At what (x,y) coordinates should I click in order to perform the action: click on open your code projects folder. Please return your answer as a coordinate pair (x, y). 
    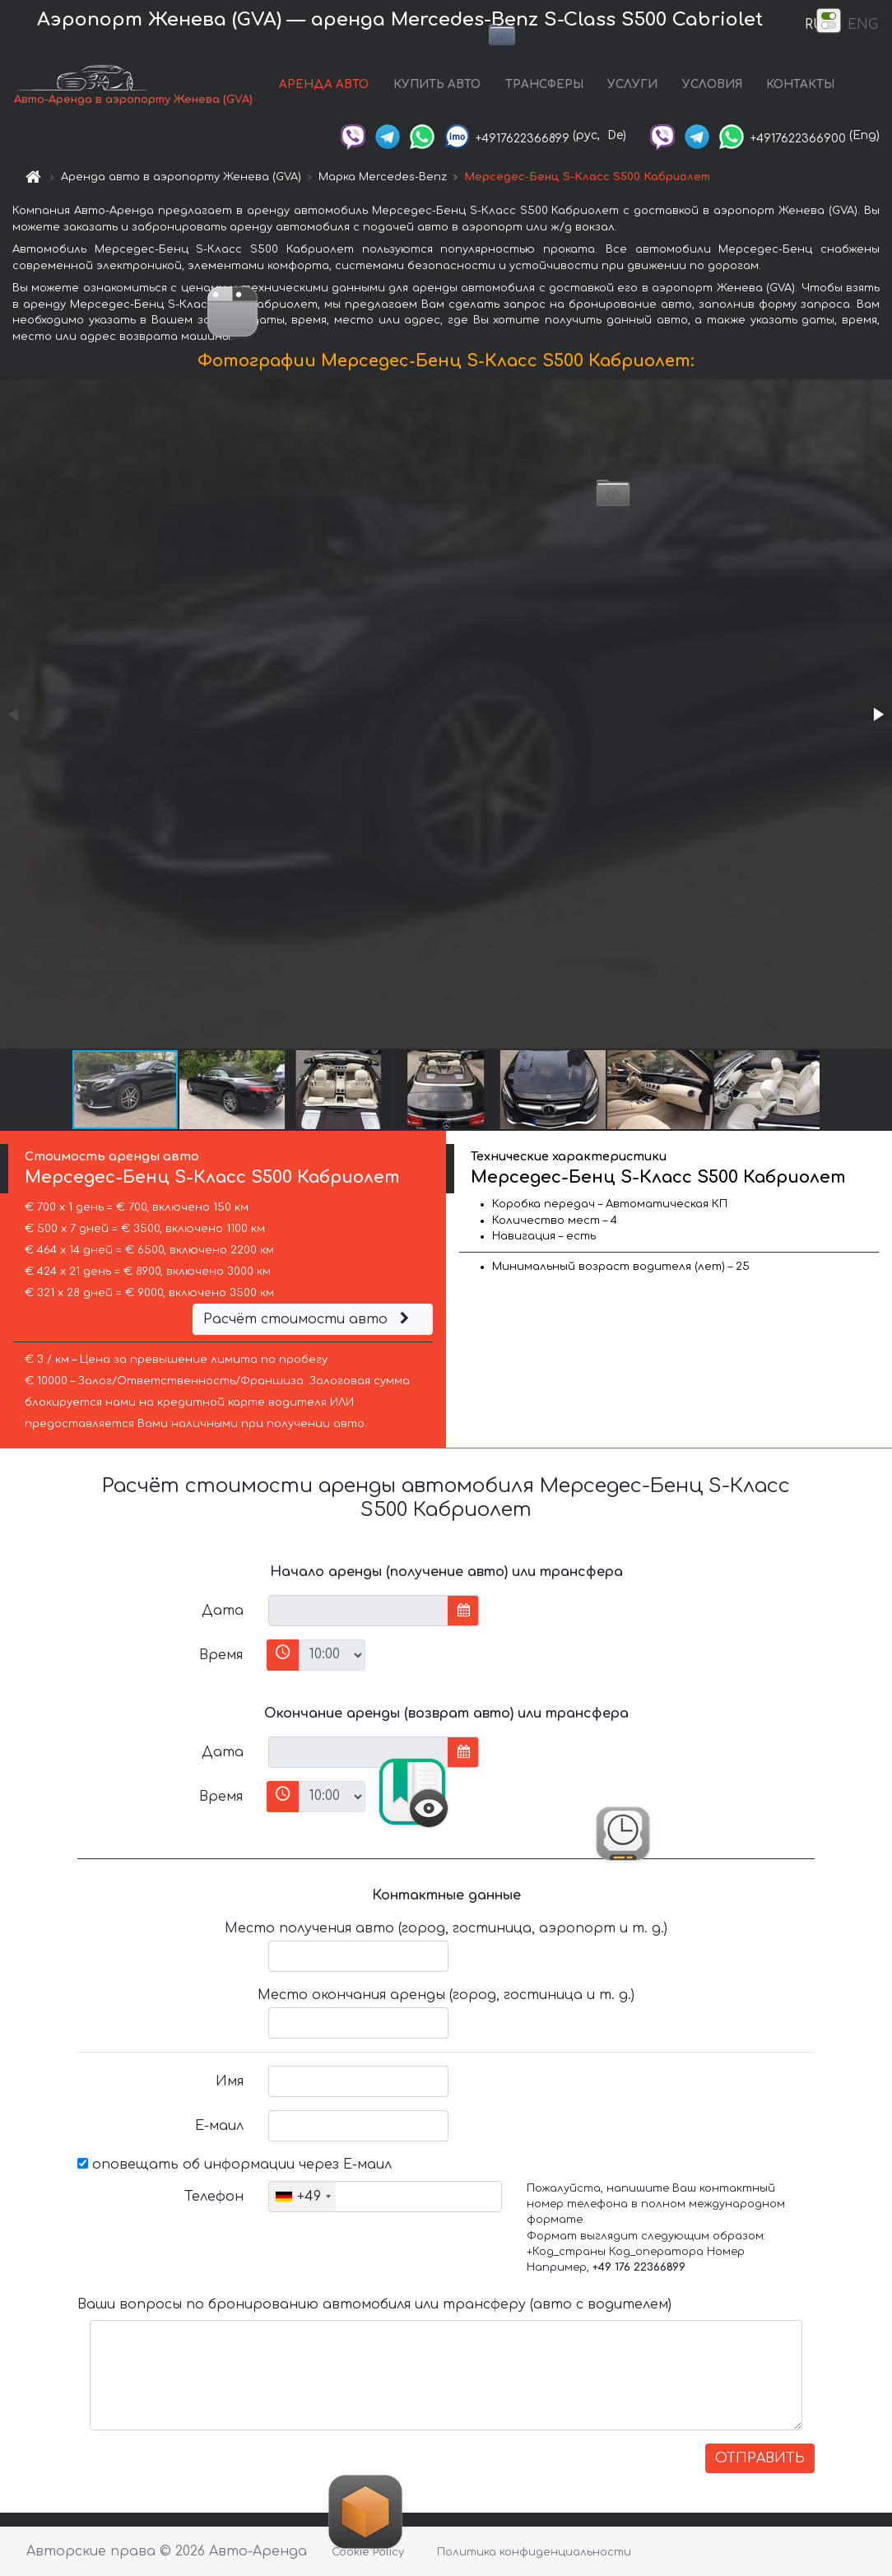
    Looking at the image, I should click on (502, 35).